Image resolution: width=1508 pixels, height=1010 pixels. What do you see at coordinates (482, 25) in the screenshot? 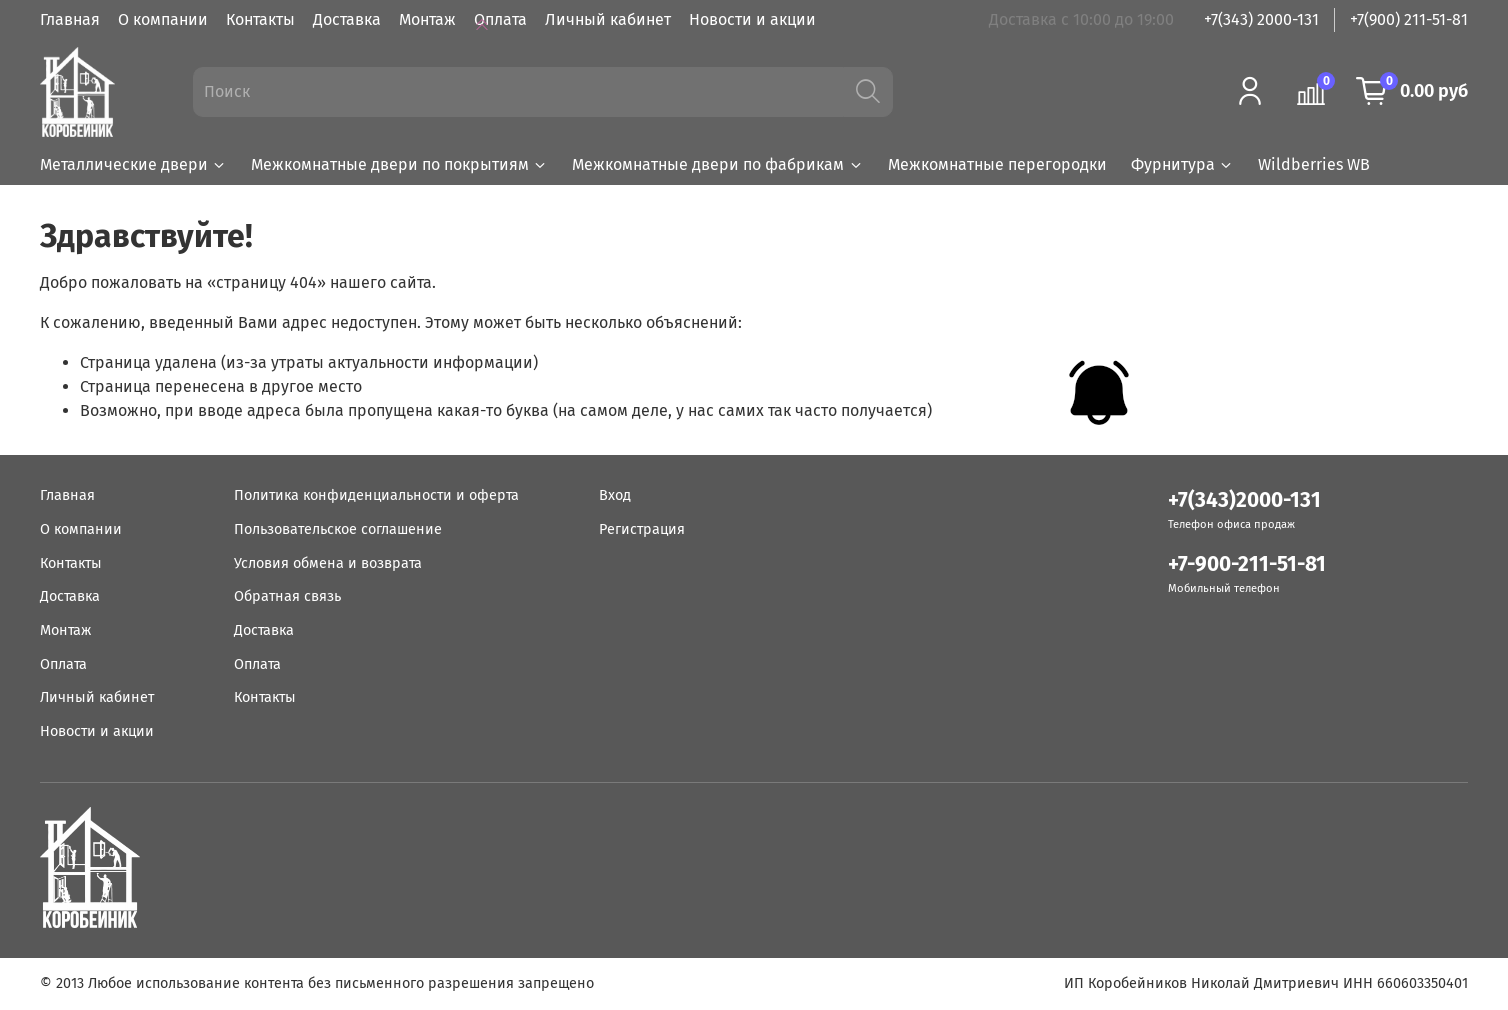
I see `scroll to top of page` at bounding box center [482, 25].